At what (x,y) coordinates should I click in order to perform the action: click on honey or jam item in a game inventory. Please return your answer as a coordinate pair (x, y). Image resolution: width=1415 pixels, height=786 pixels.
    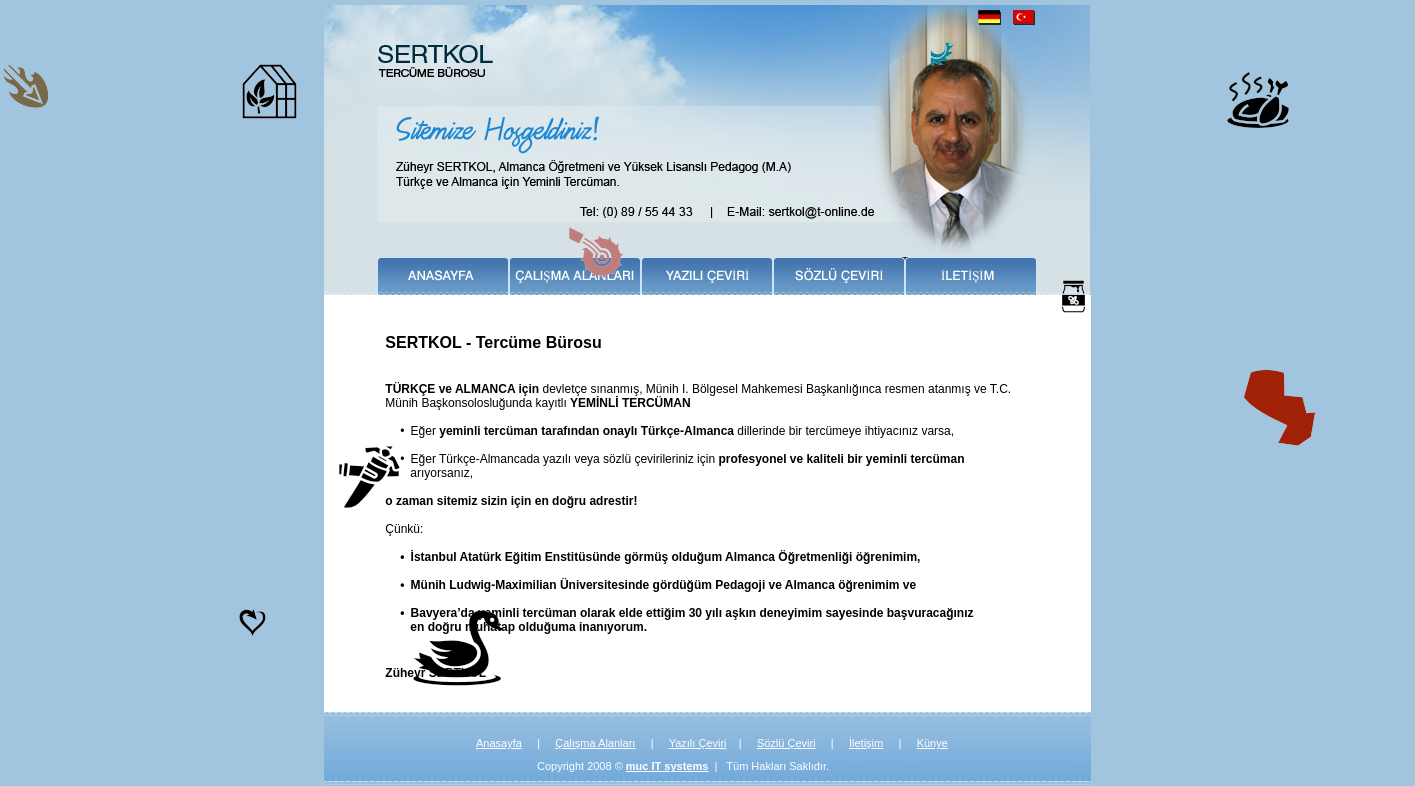
    Looking at the image, I should click on (1073, 296).